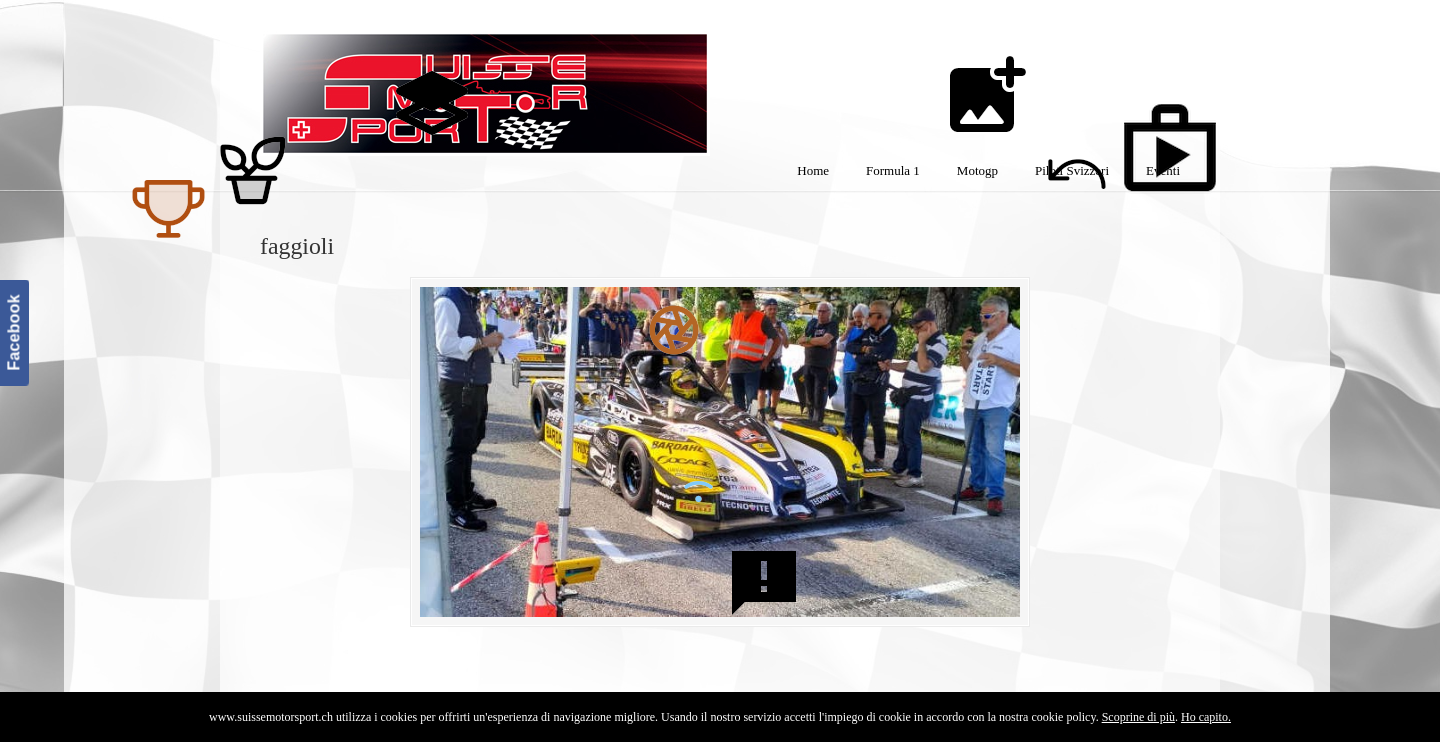 This screenshot has height=742, width=1440. Describe the element at coordinates (986, 96) in the screenshot. I see `add a new photo to your collection` at that location.